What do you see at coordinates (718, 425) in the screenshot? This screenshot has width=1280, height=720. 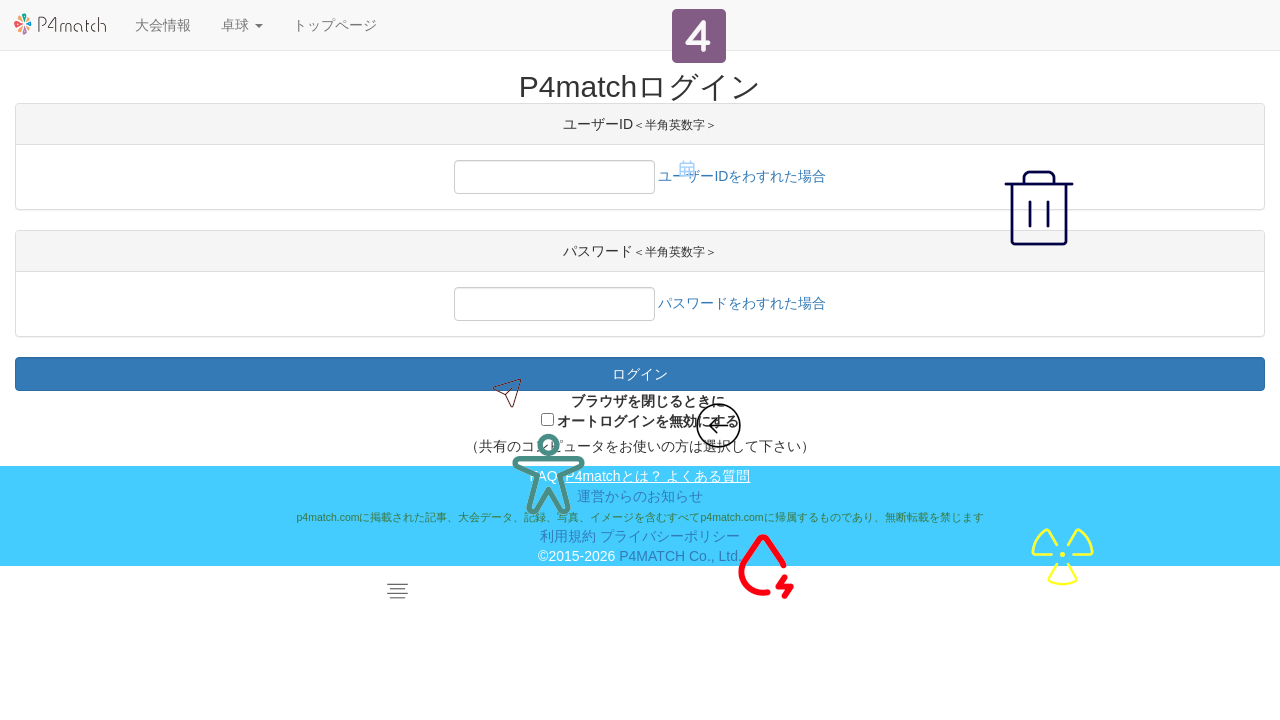 I see `go back to the previous screen` at bounding box center [718, 425].